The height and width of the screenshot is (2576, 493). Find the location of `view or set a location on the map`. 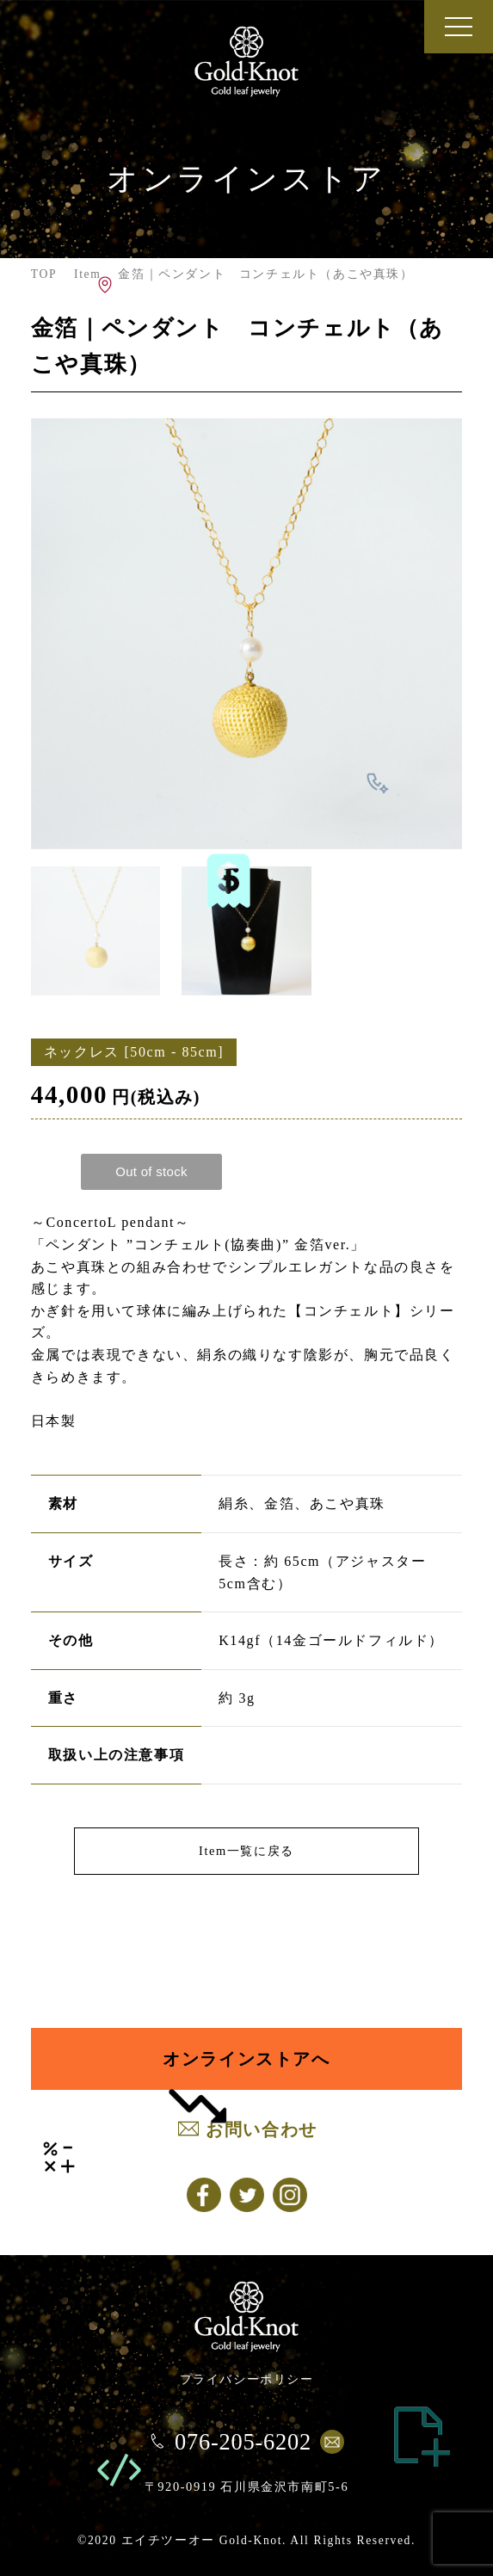

view or set a location on the map is located at coordinates (105, 285).